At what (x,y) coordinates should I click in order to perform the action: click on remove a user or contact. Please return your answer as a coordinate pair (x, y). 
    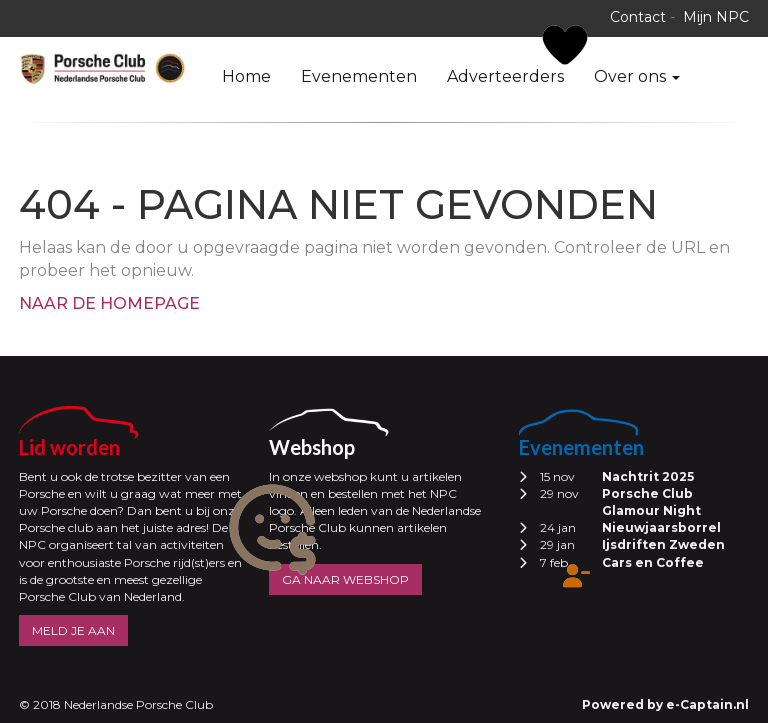
    Looking at the image, I should click on (575, 575).